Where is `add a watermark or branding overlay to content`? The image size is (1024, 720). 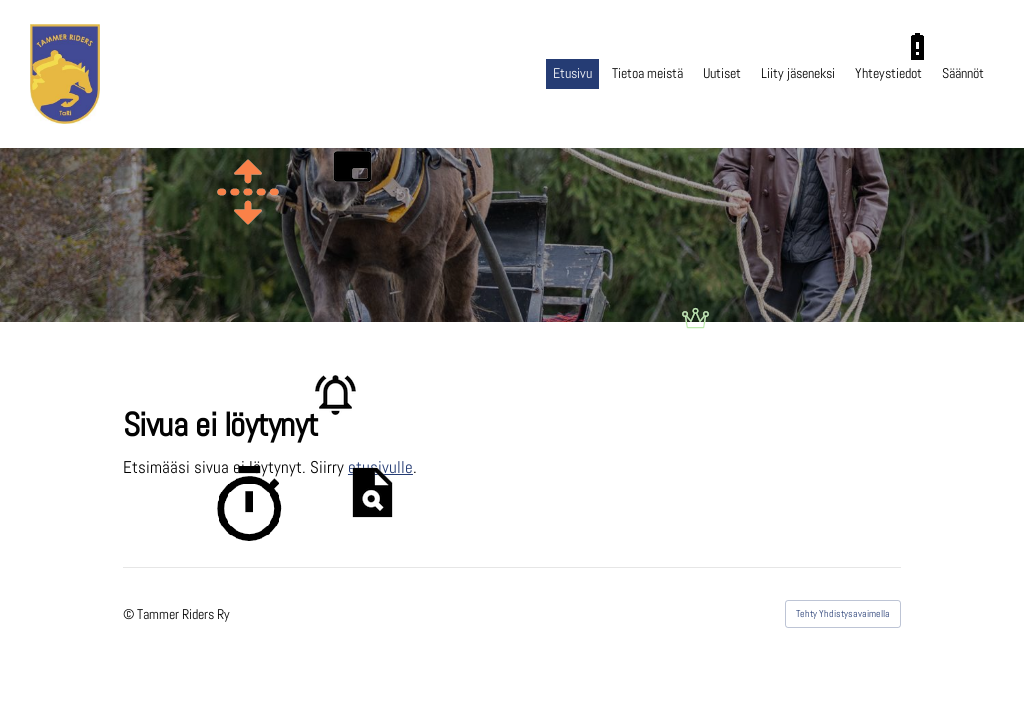 add a watermark or branding overlay to content is located at coordinates (352, 166).